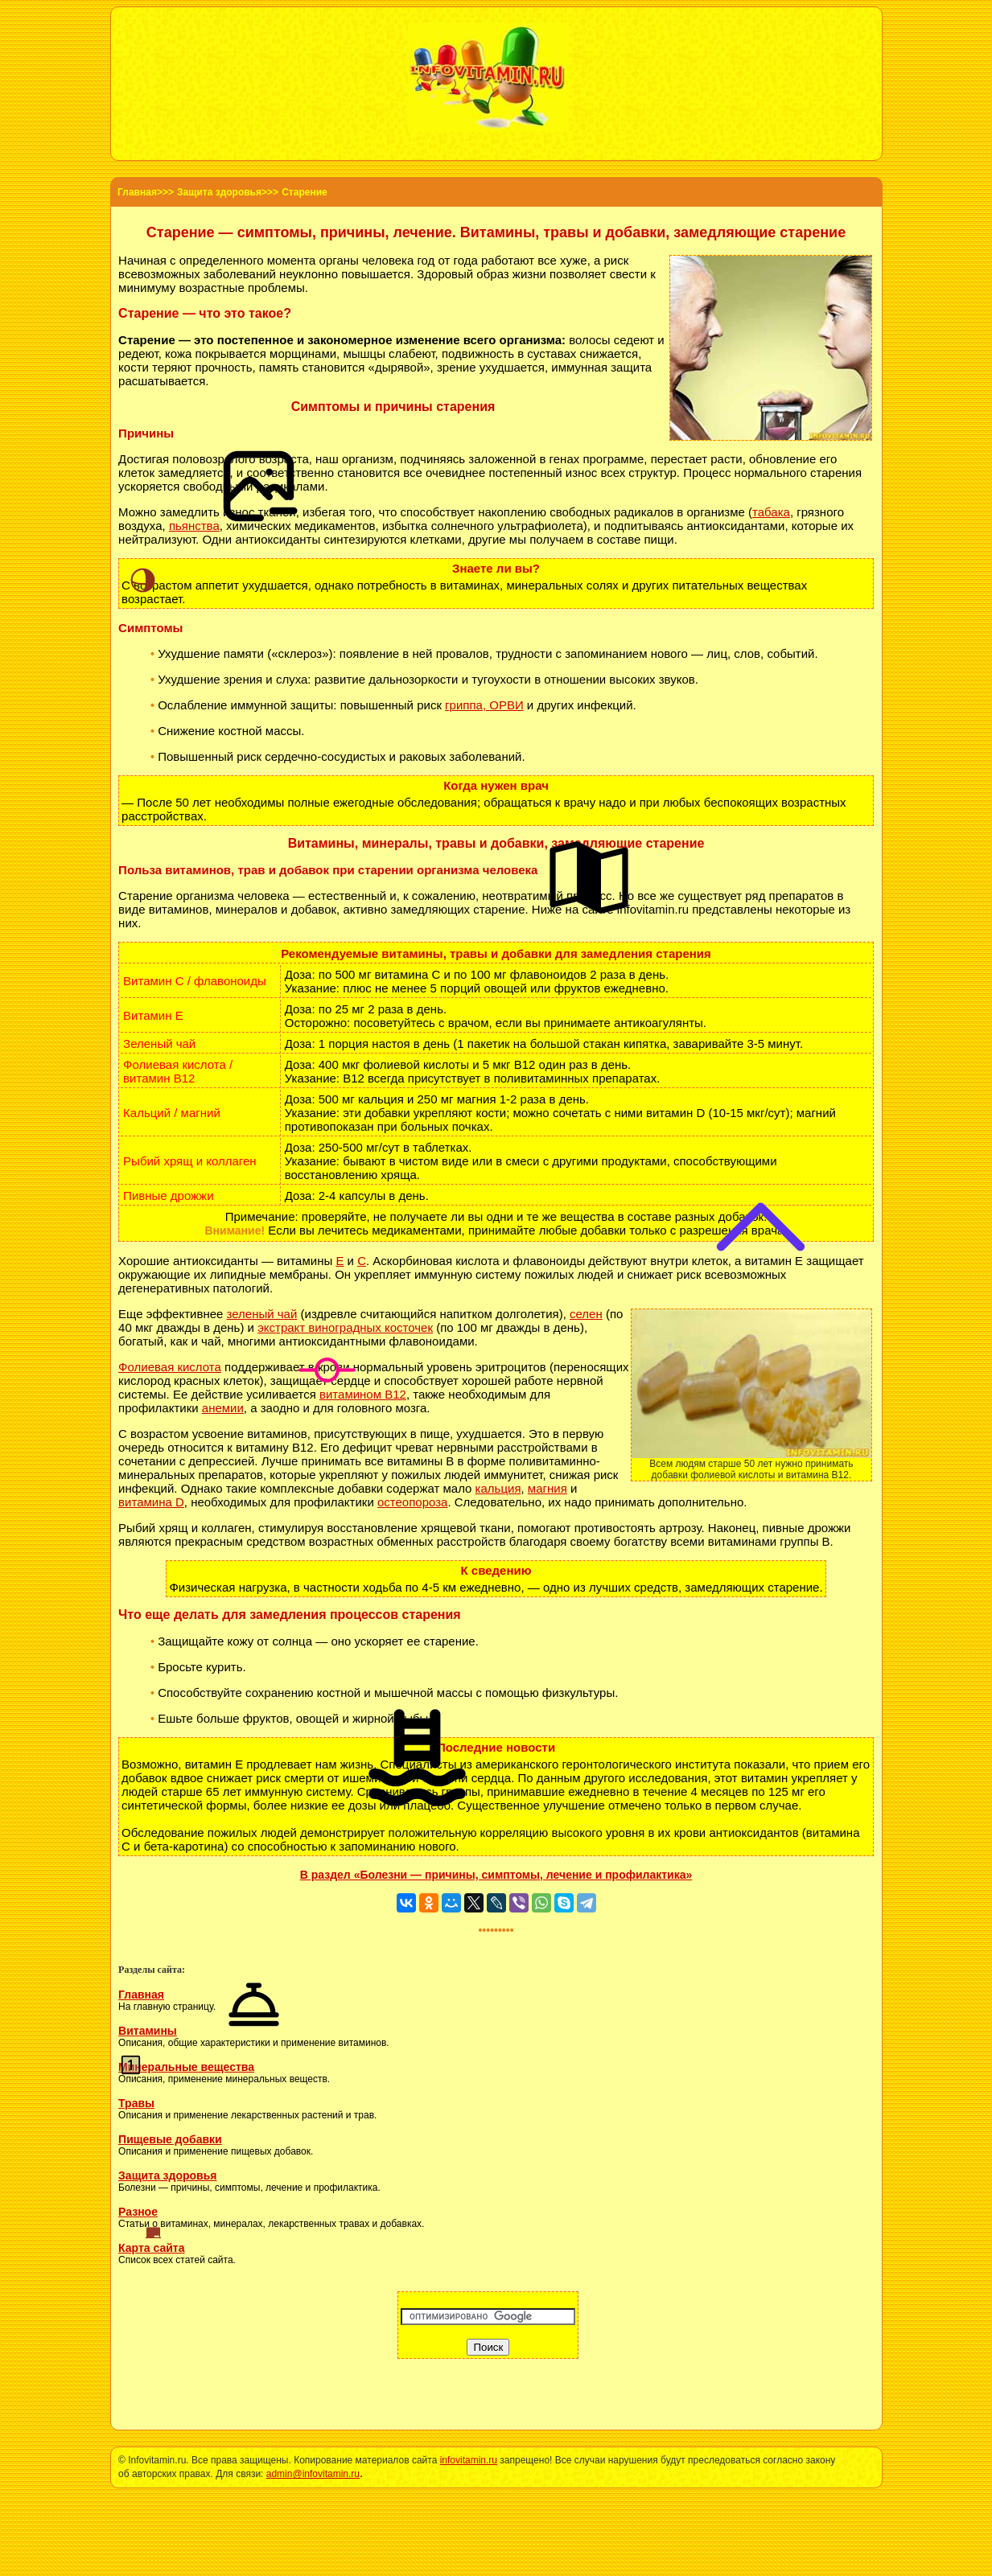  I want to click on indicates a 3D or globe-related feature, so click(142, 580).